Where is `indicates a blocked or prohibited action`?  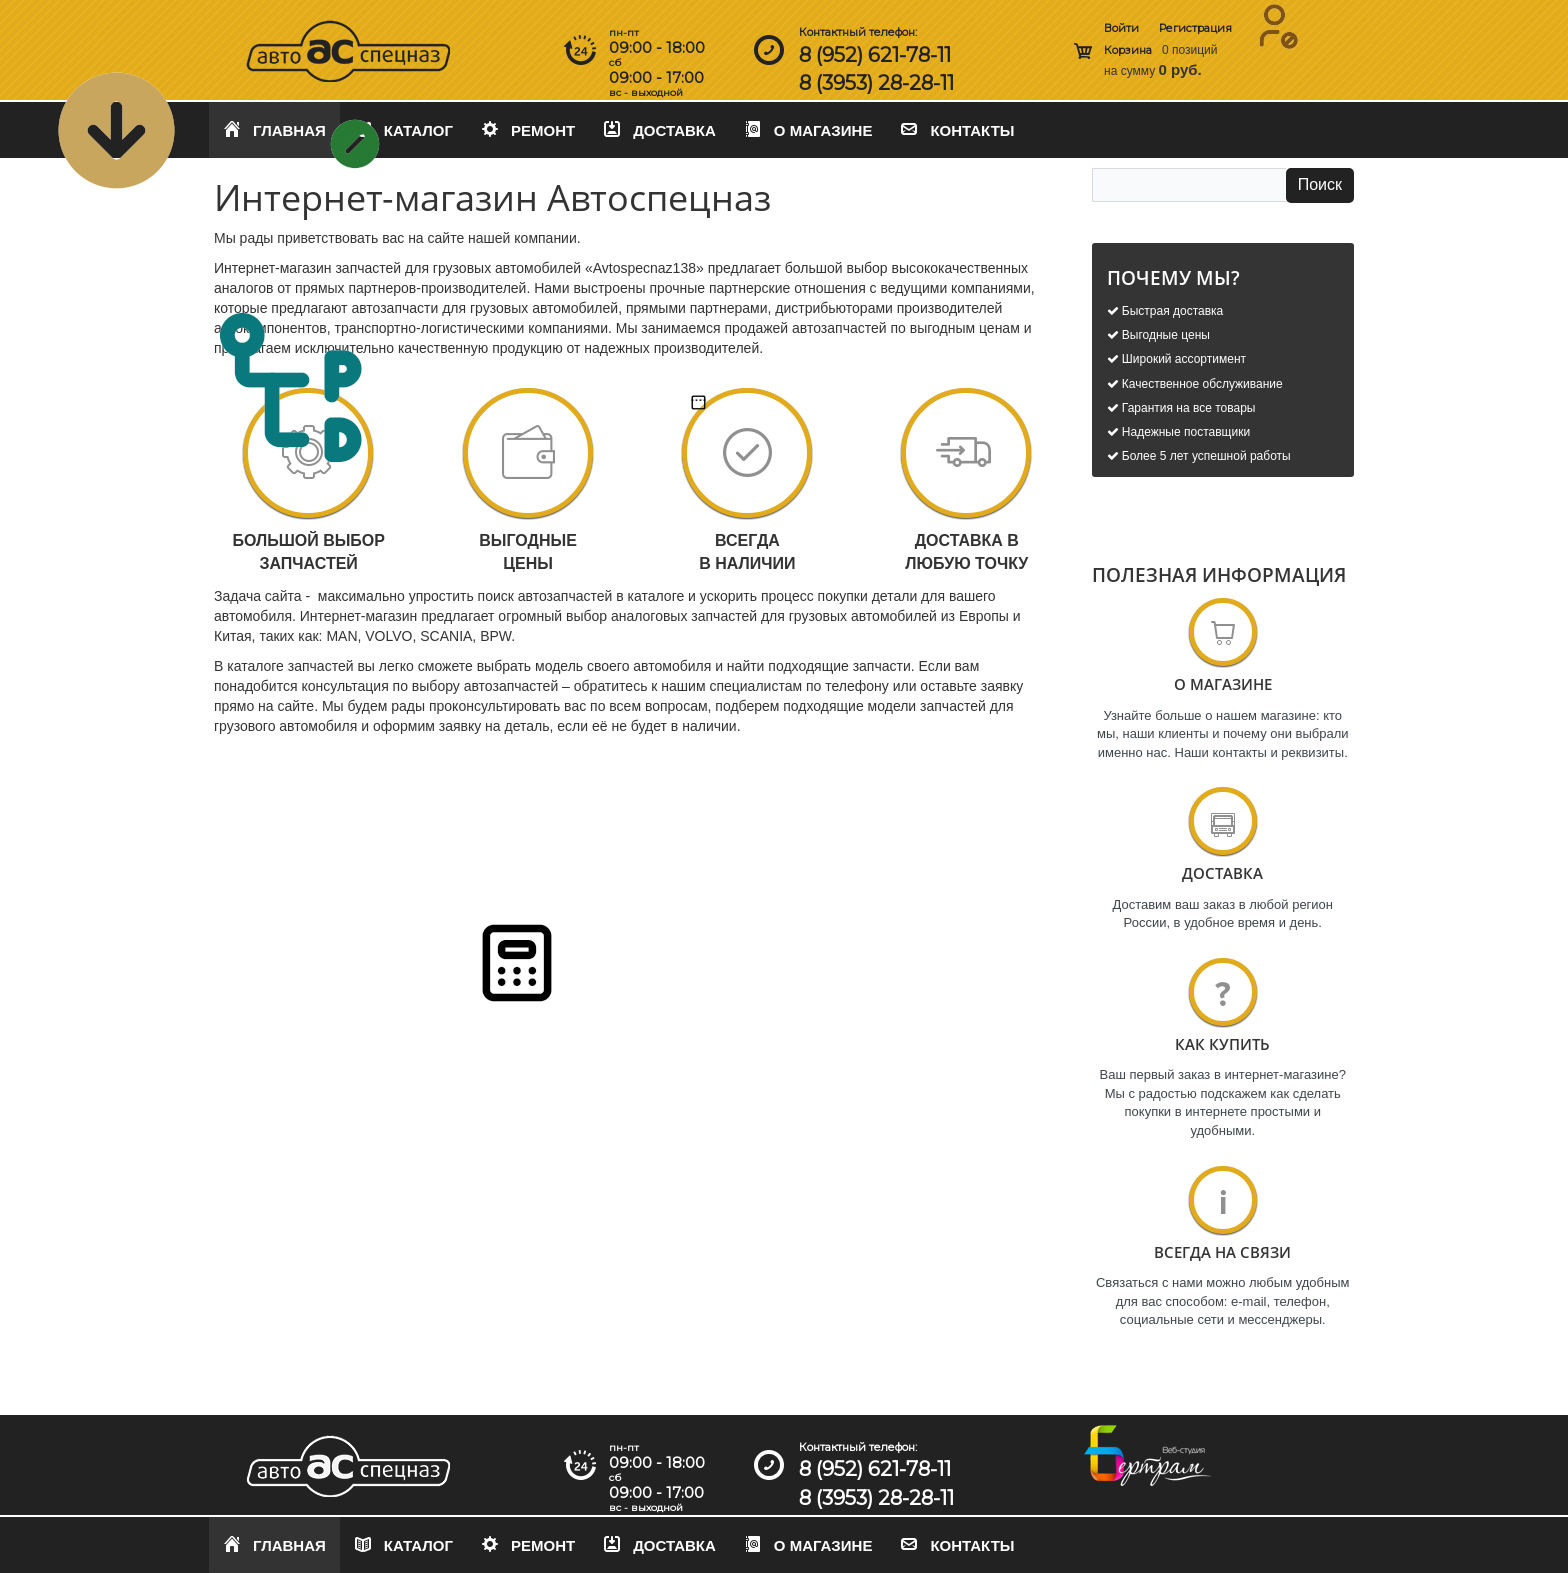
indicates a blocked or prohibited action is located at coordinates (355, 144).